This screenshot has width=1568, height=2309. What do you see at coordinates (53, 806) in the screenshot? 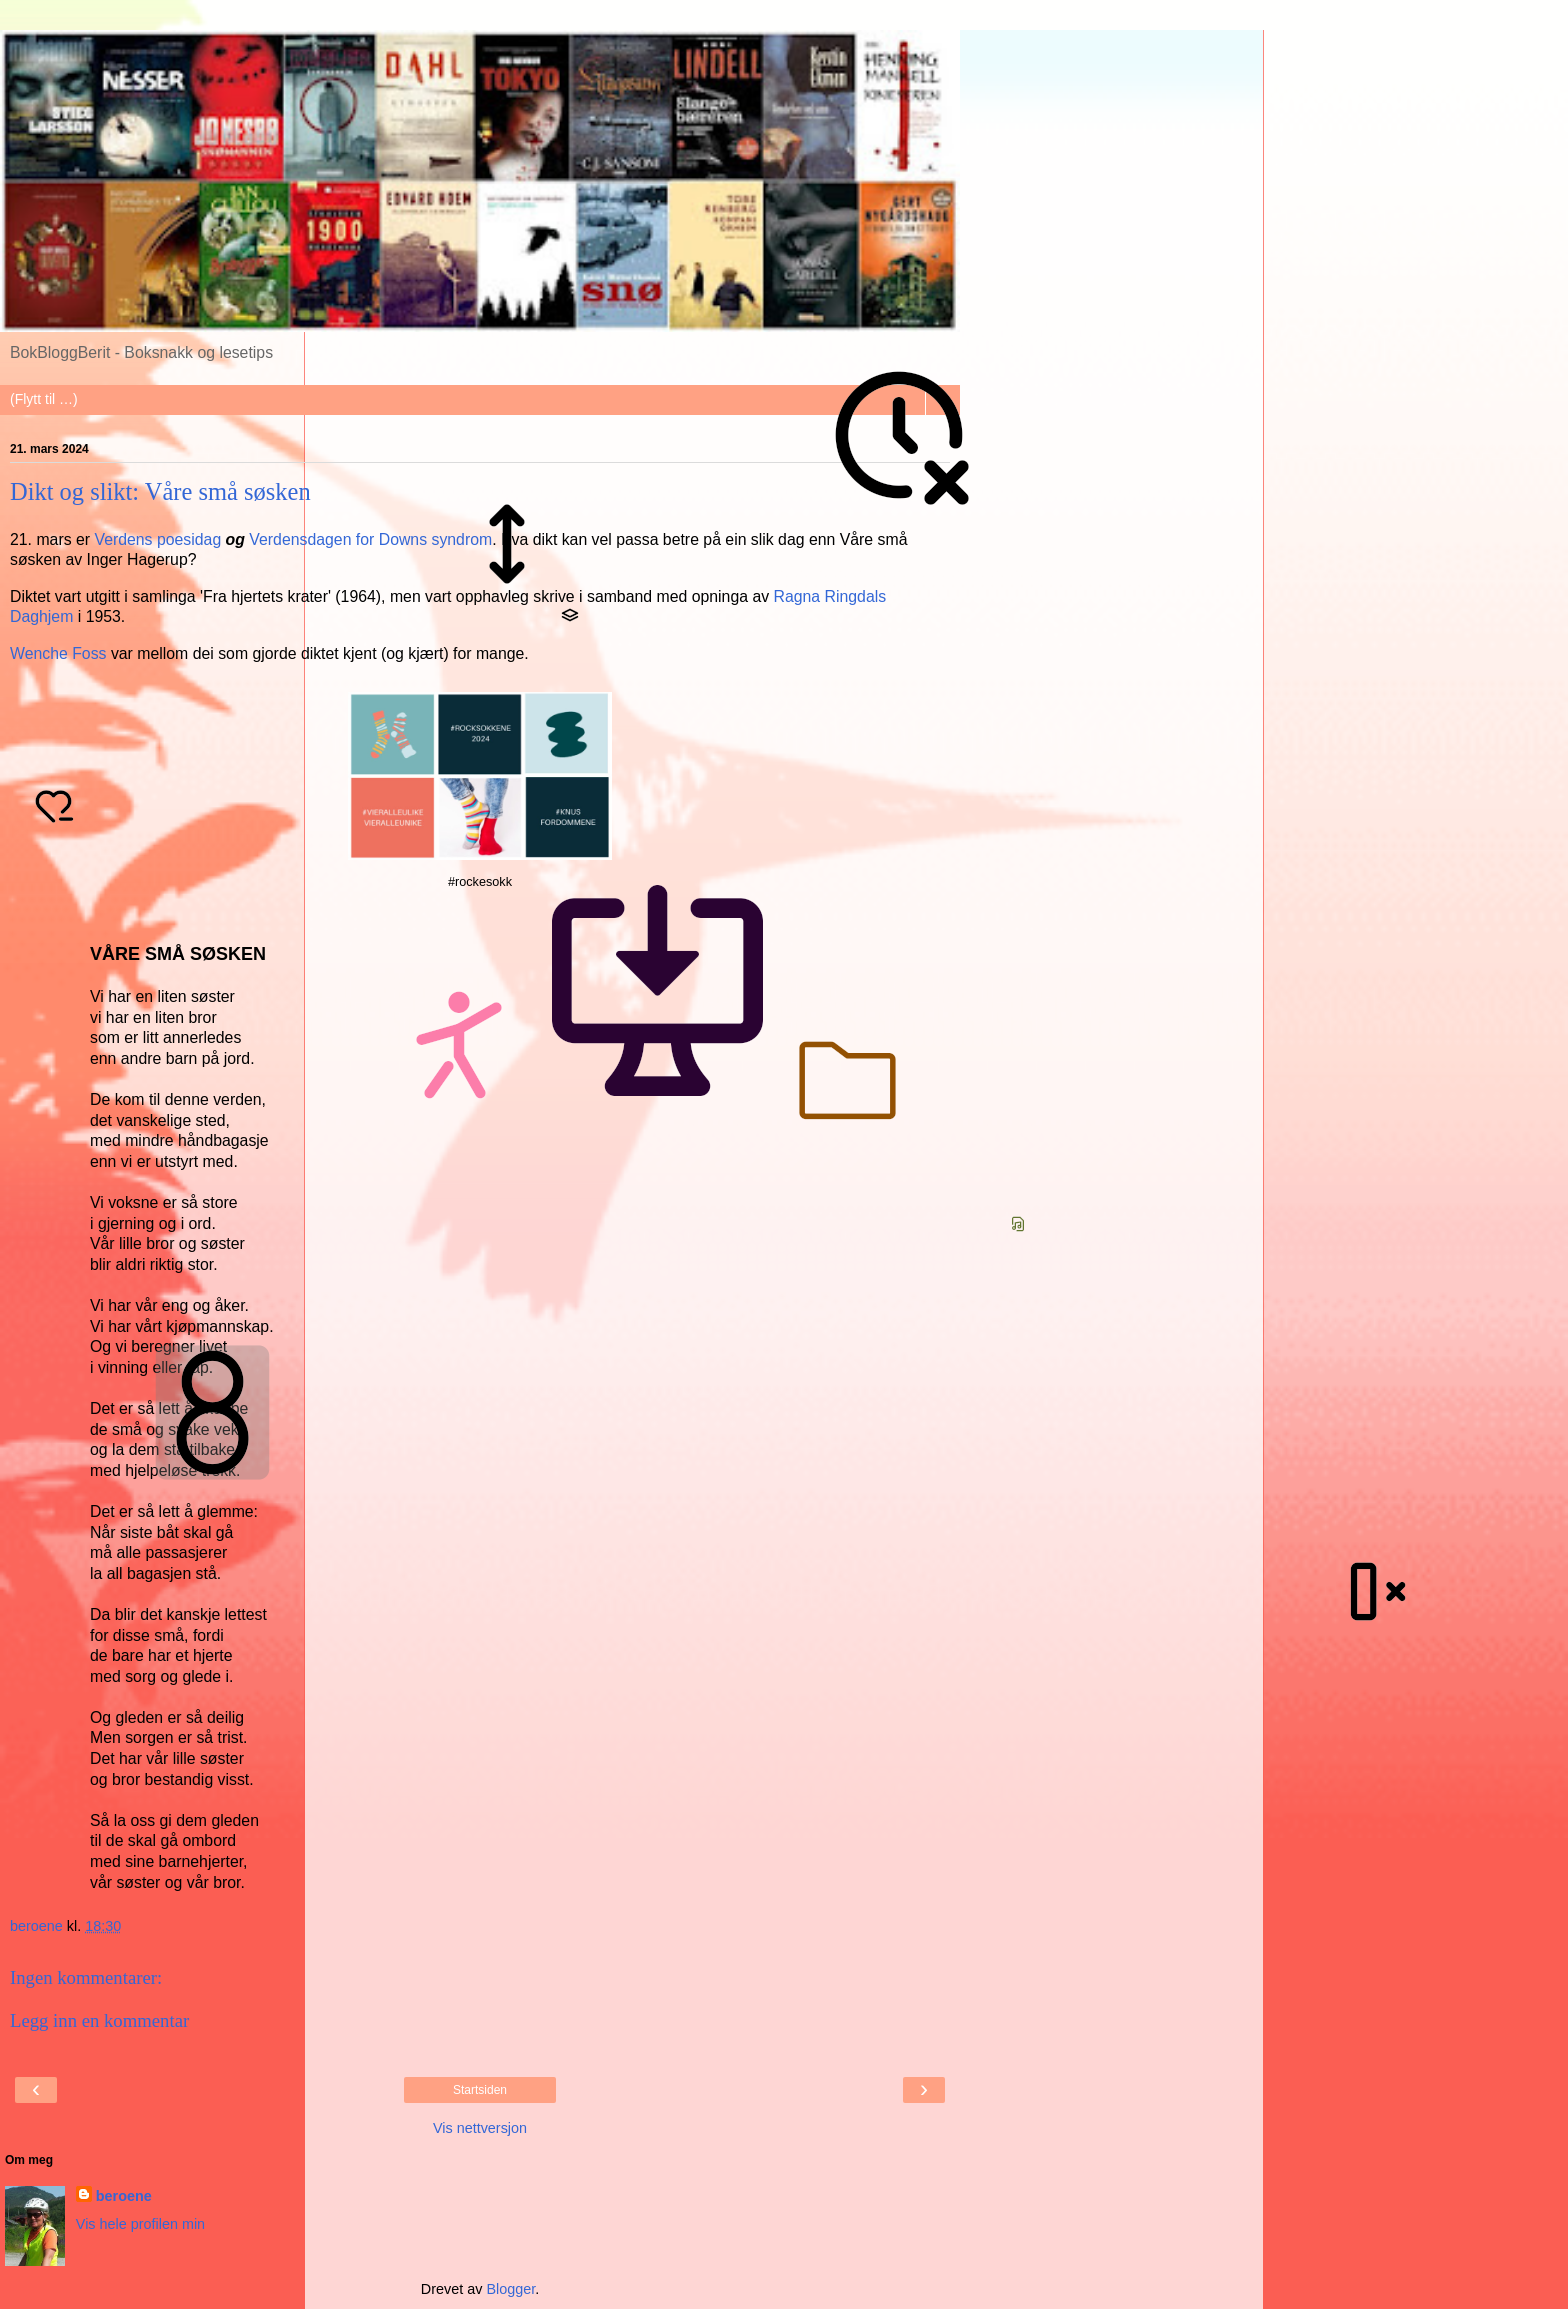
I see `remove from favorites` at bounding box center [53, 806].